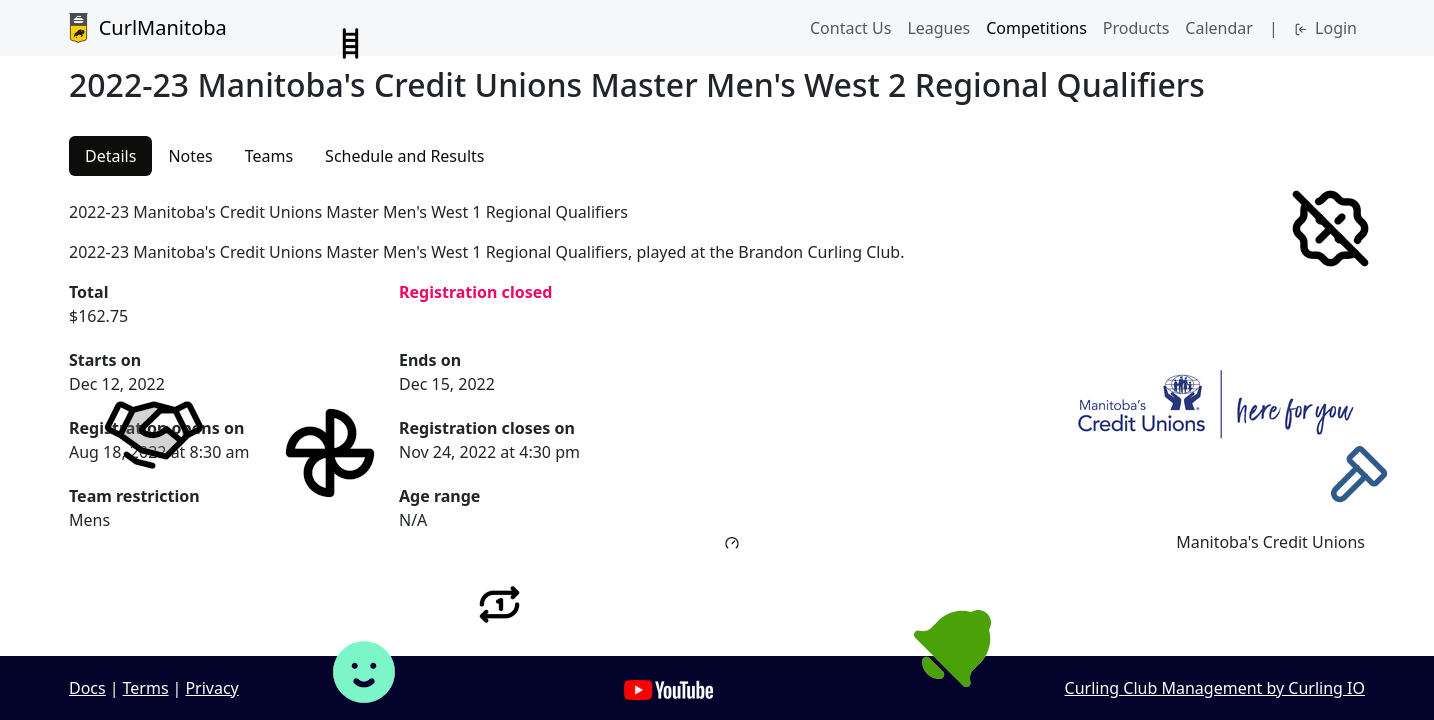 The image size is (1434, 720). I want to click on notifications are active, so click(953, 648).